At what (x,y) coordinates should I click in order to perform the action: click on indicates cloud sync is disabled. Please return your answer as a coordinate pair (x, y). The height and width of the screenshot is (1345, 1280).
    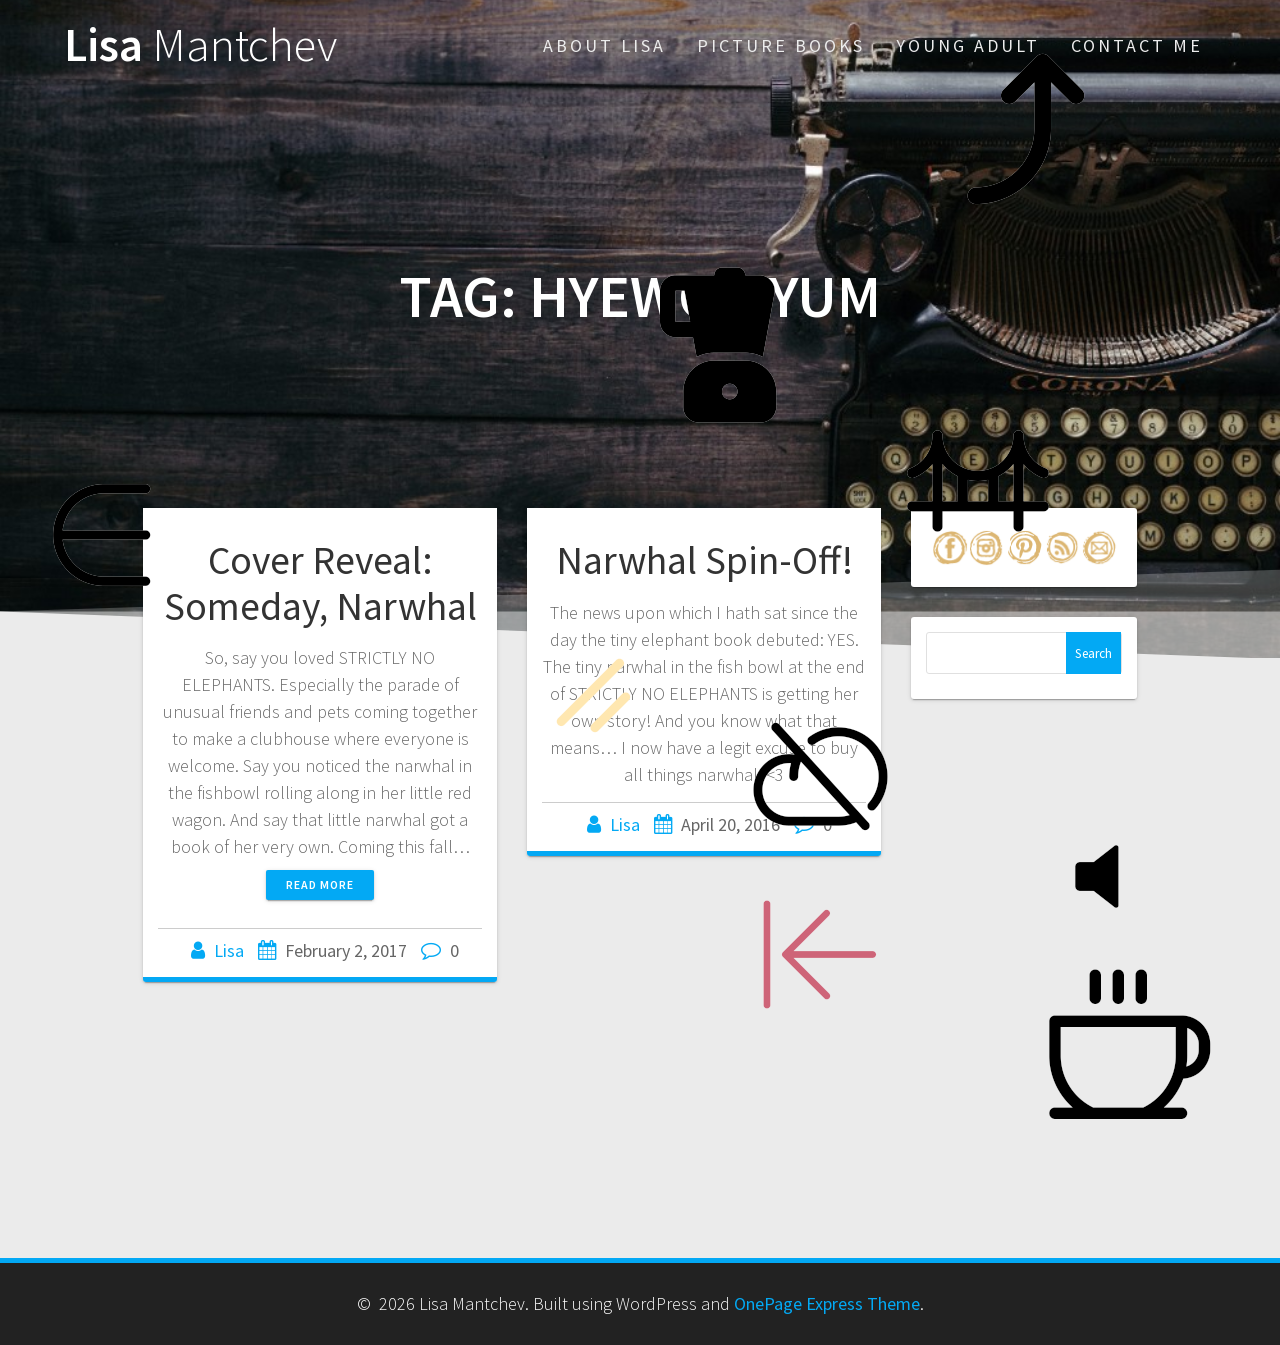
    Looking at the image, I should click on (820, 776).